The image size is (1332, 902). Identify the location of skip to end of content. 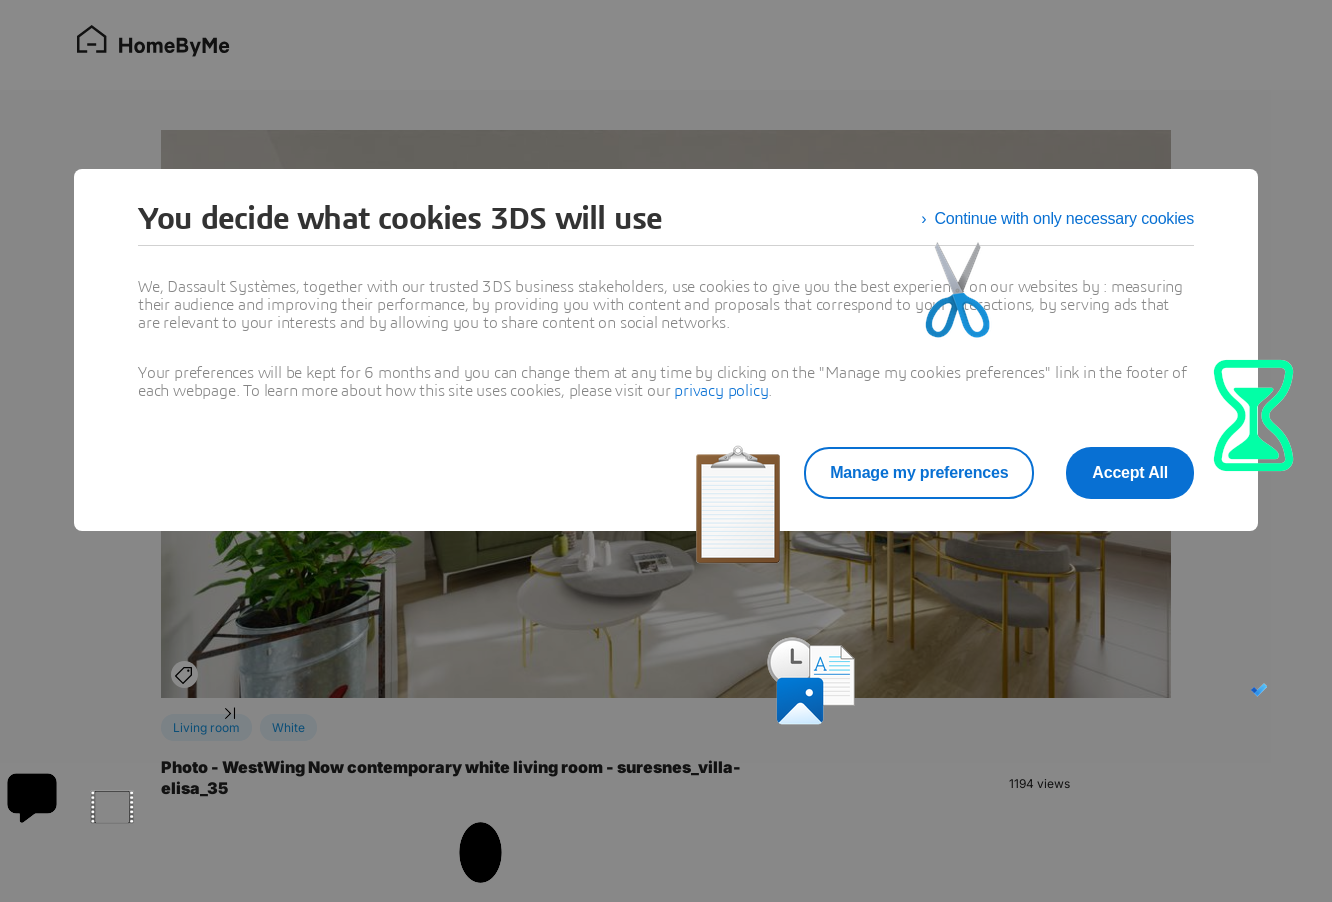
(230, 713).